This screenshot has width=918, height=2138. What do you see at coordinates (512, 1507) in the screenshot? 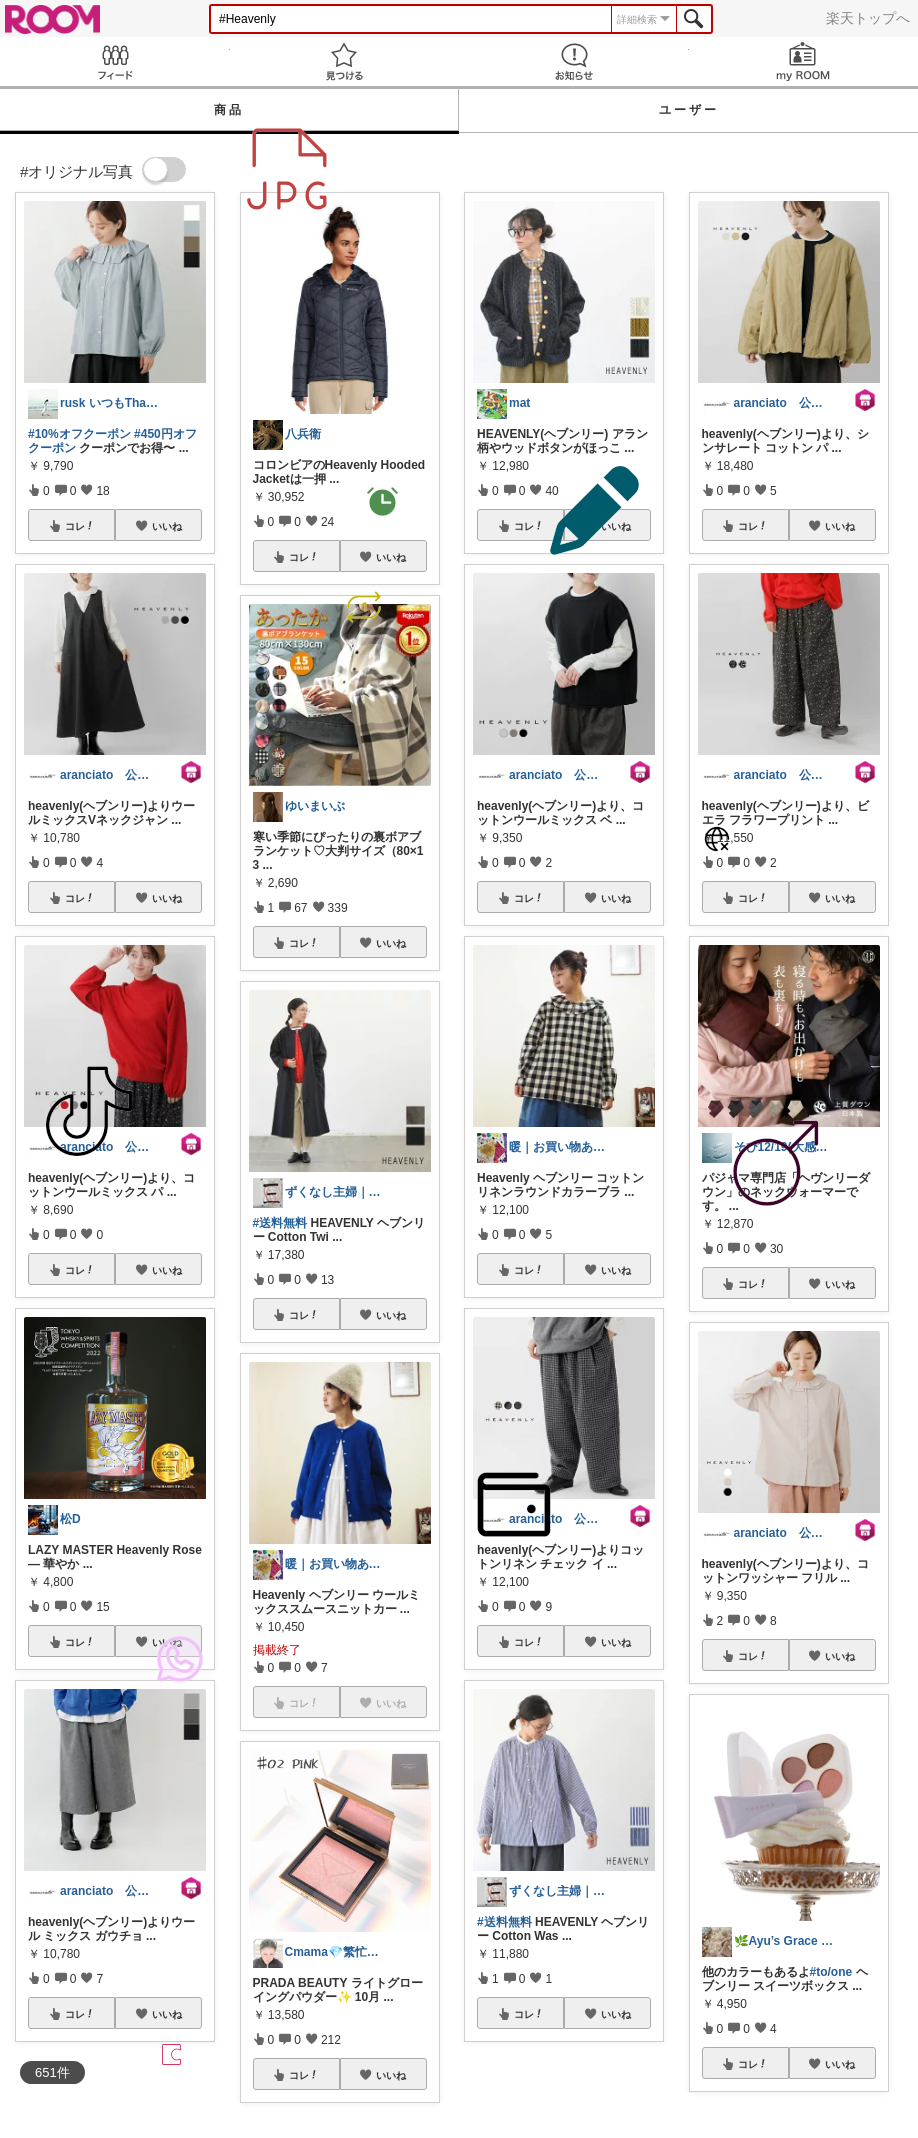
I see `access your wallet or payment methods` at bounding box center [512, 1507].